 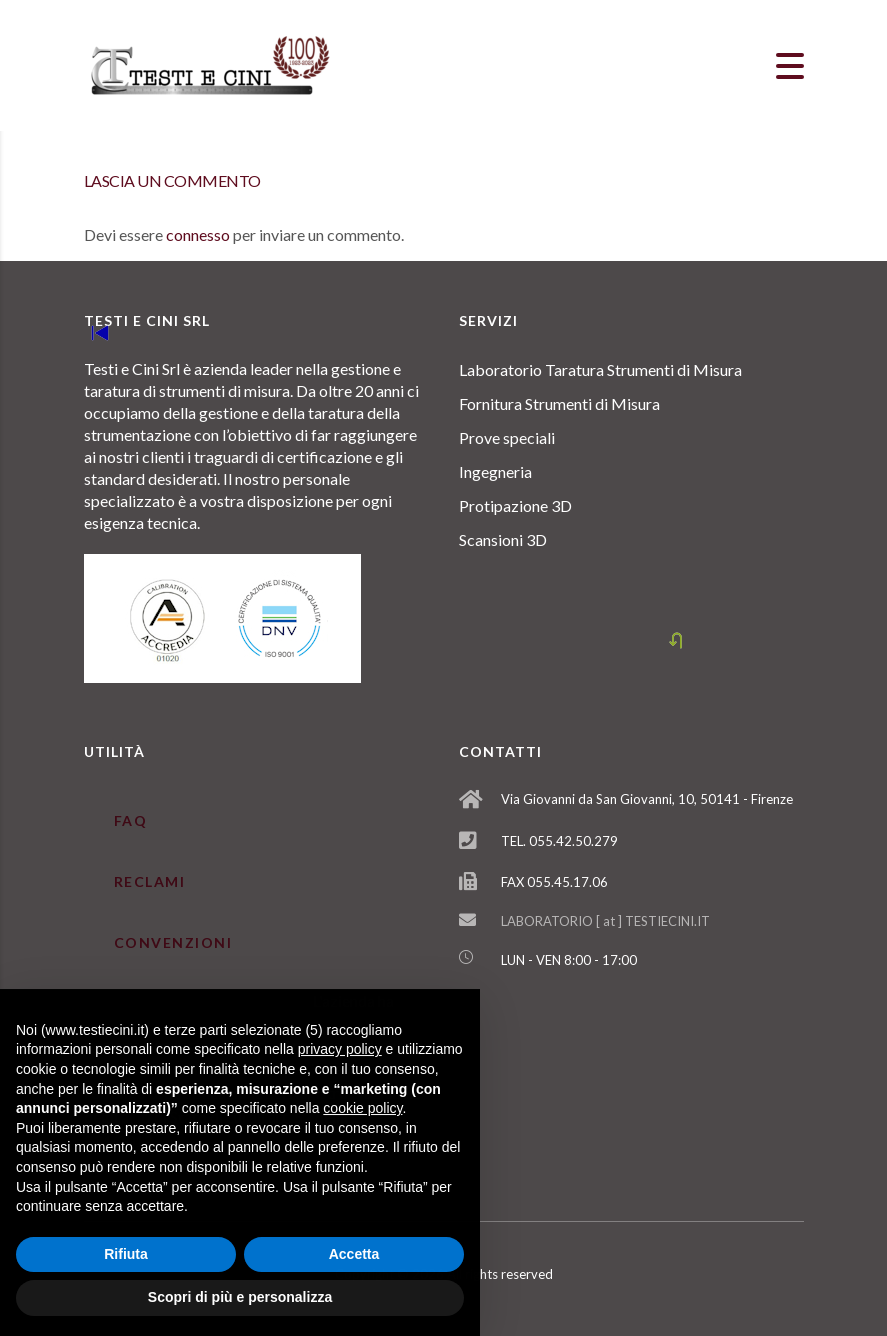 I want to click on make a u-turn to the left, so click(x=676, y=640).